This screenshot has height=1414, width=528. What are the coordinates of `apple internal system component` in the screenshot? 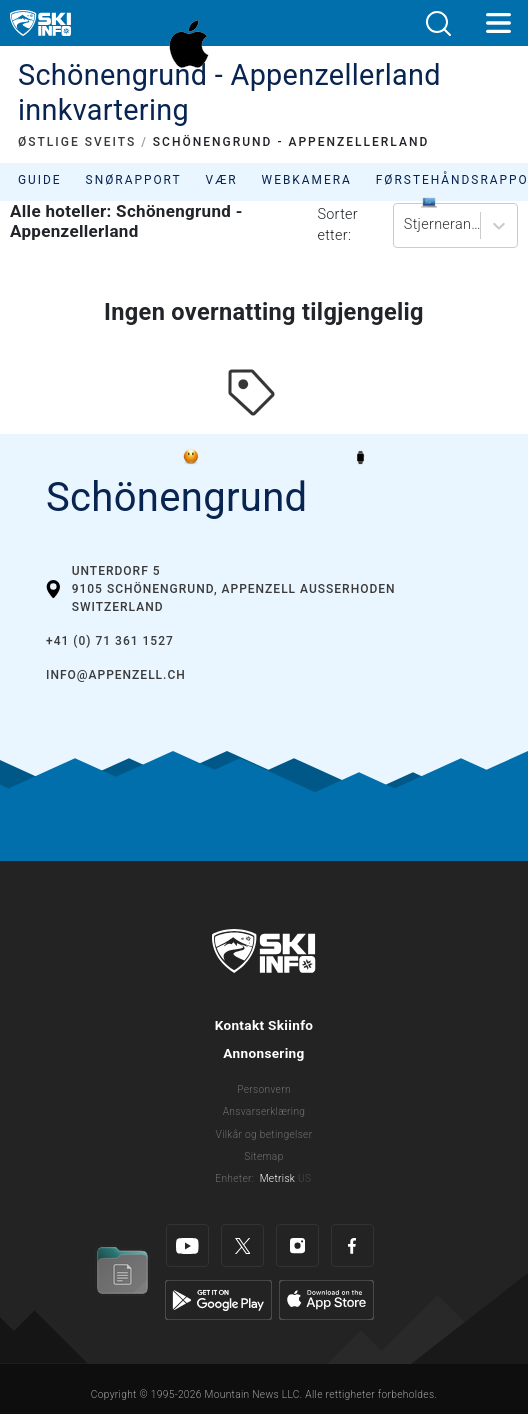 It's located at (189, 44).